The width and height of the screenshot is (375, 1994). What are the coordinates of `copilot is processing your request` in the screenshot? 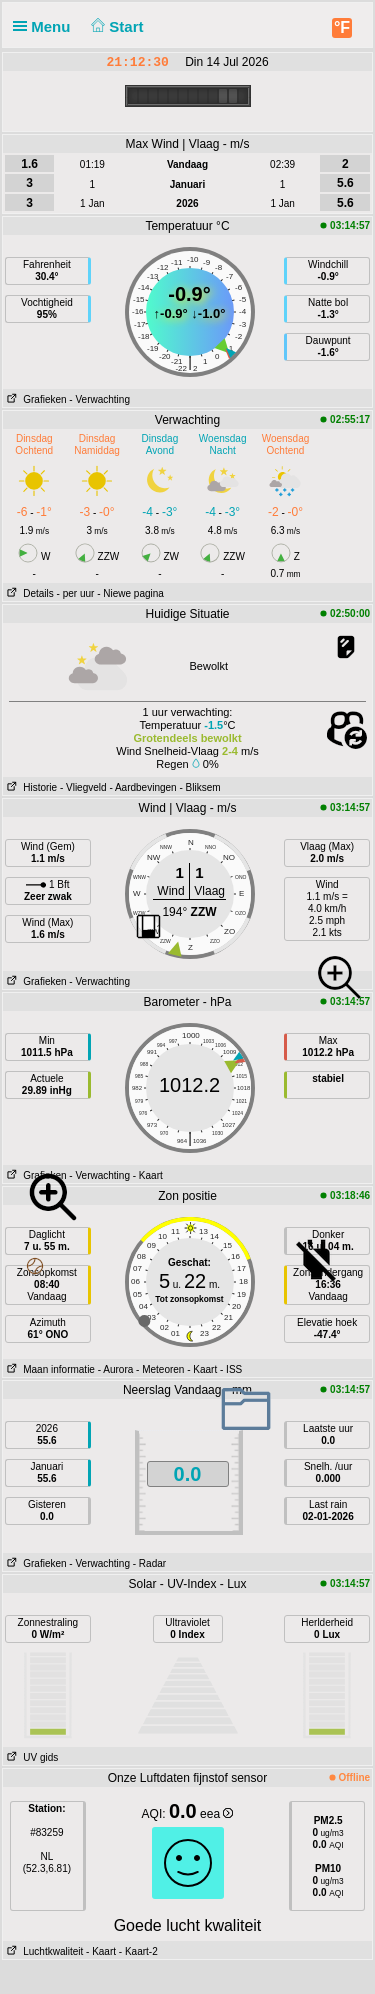 It's located at (347, 729).